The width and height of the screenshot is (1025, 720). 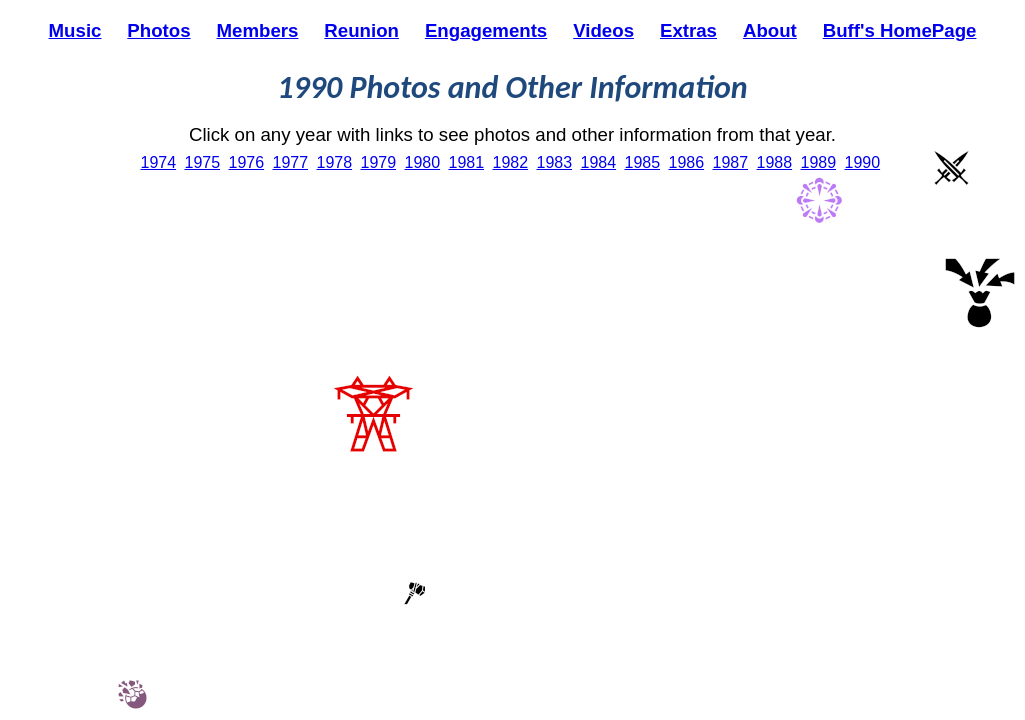 I want to click on indicates a destructible object or breakable item, so click(x=132, y=694).